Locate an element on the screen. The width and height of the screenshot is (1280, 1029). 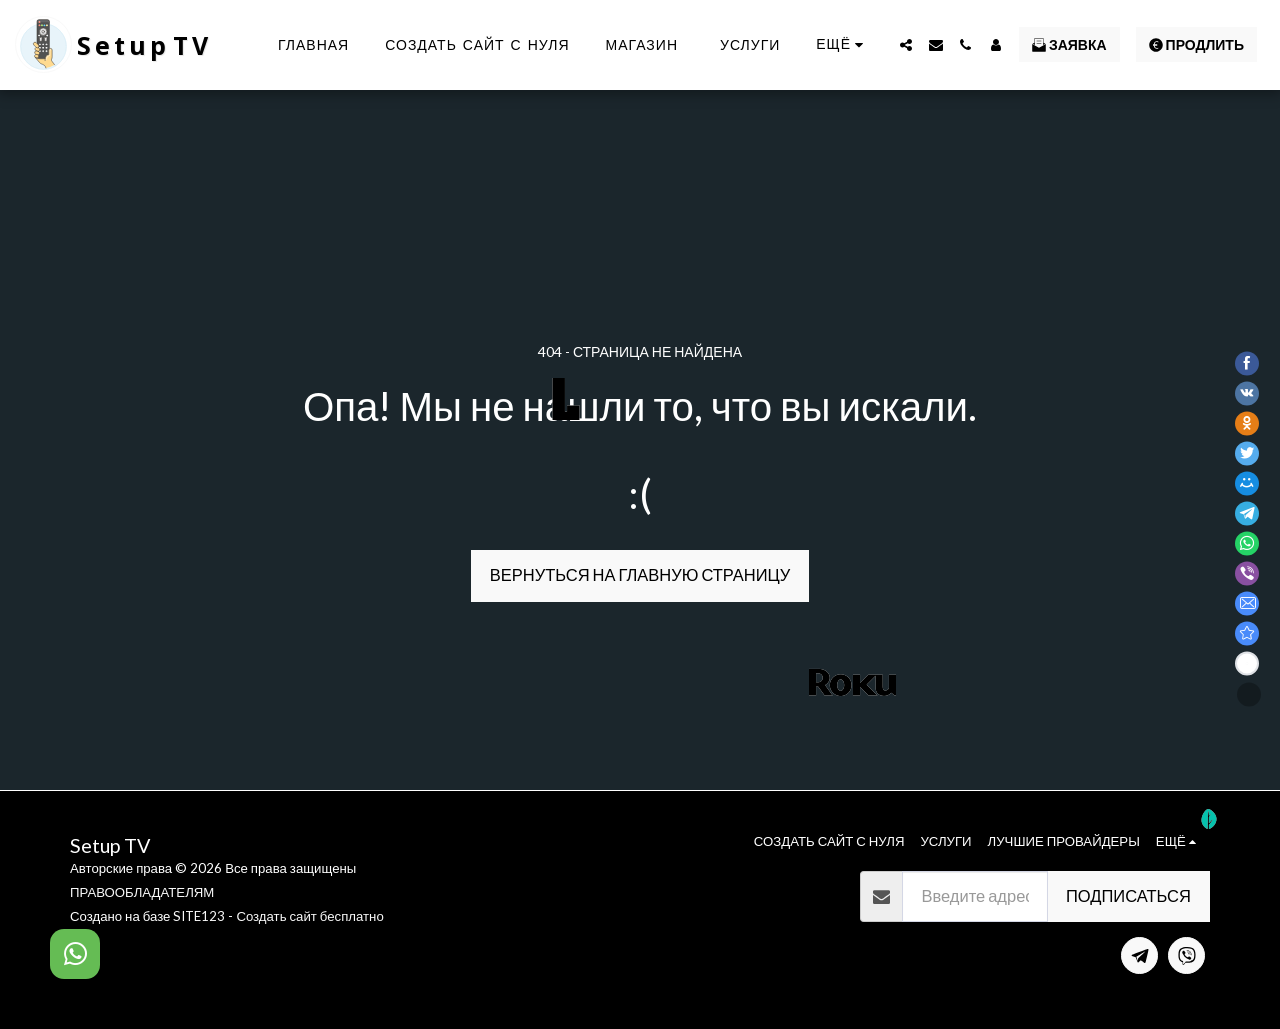
october cms logo is located at coordinates (1209, 819).